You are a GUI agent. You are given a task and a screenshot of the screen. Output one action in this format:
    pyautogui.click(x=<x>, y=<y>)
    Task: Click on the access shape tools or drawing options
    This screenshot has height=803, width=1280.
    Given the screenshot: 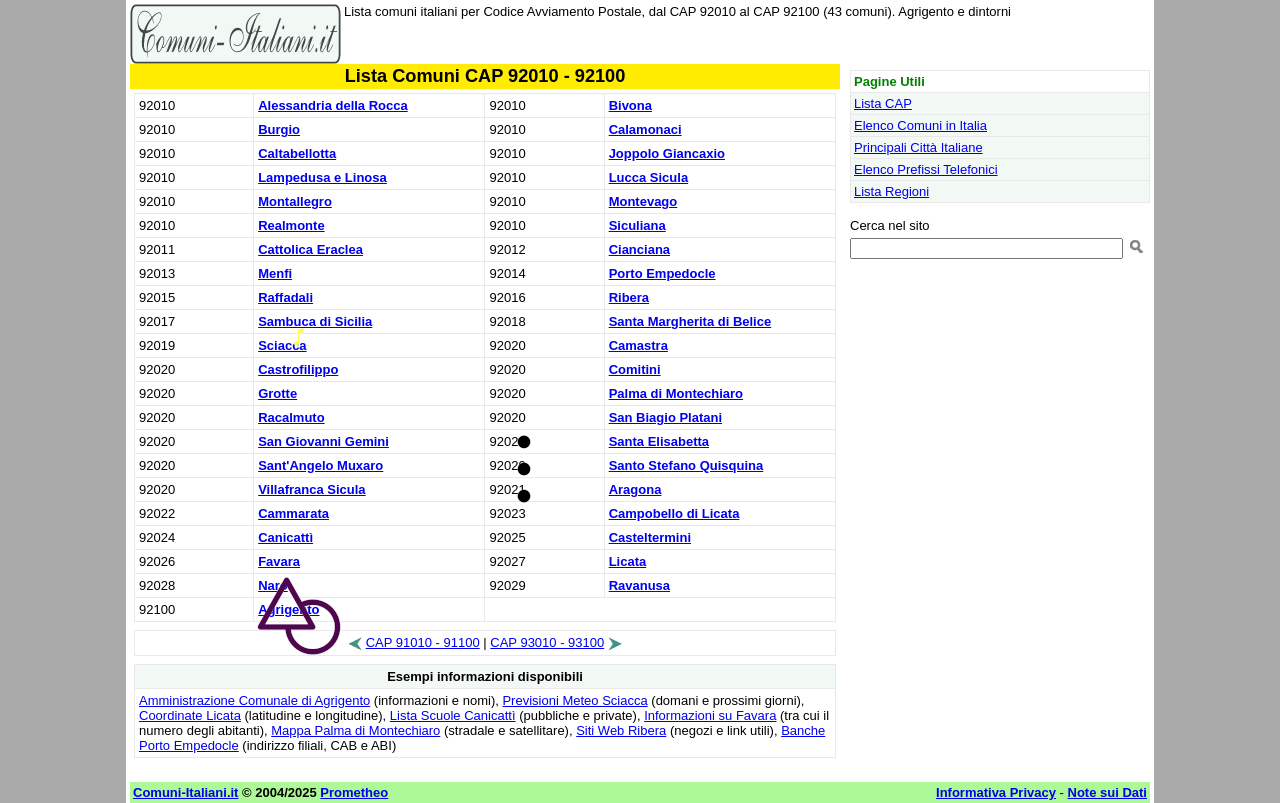 What is the action you would take?
    pyautogui.click(x=299, y=616)
    